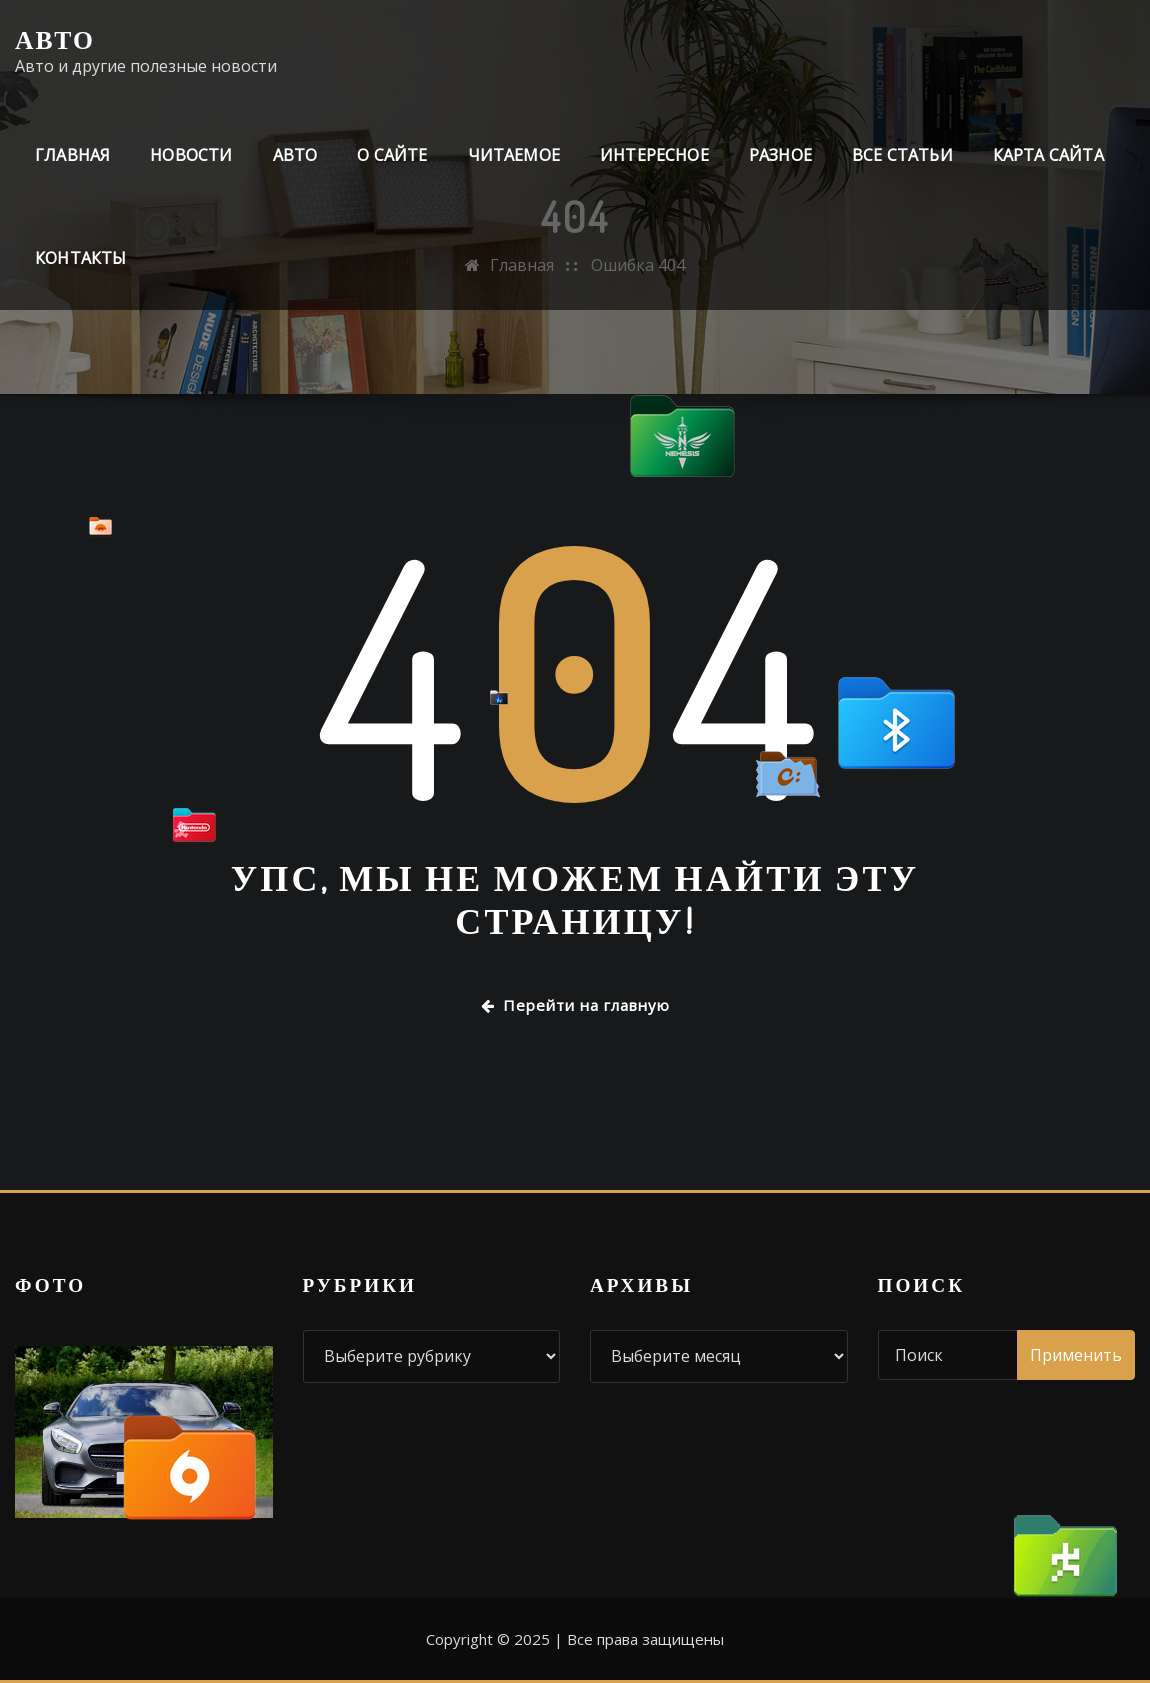 This screenshot has width=1150, height=1683. I want to click on open bluetooth file transfers folder, so click(896, 726).